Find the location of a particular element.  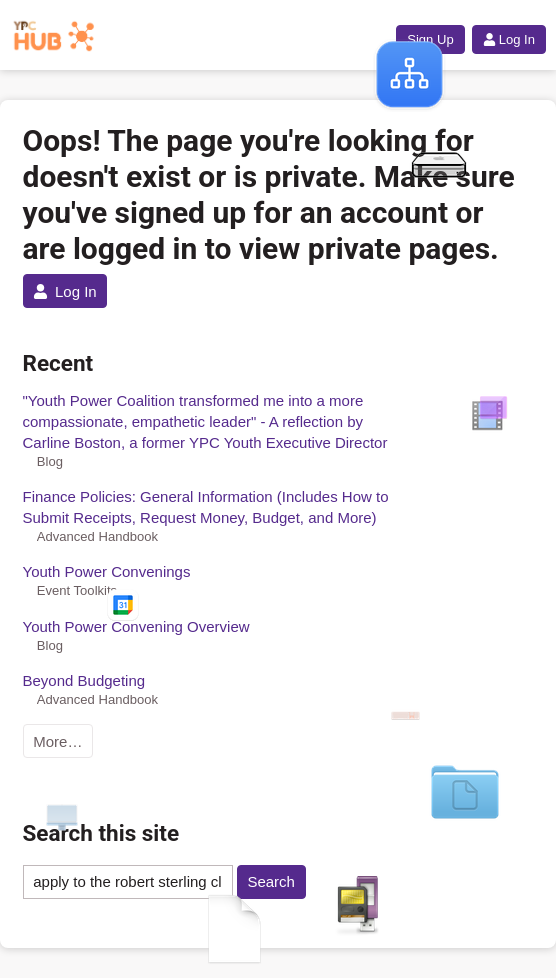

access network connection settings is located at coordinates (409, 75).